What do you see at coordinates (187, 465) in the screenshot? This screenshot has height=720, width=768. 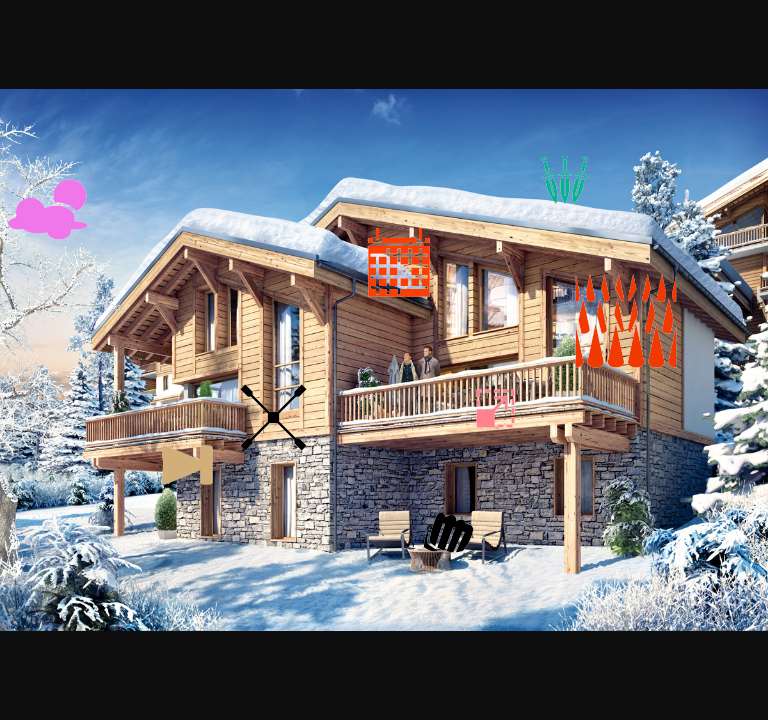 I see `skip to next track or media` at bounding box center [187, 465].